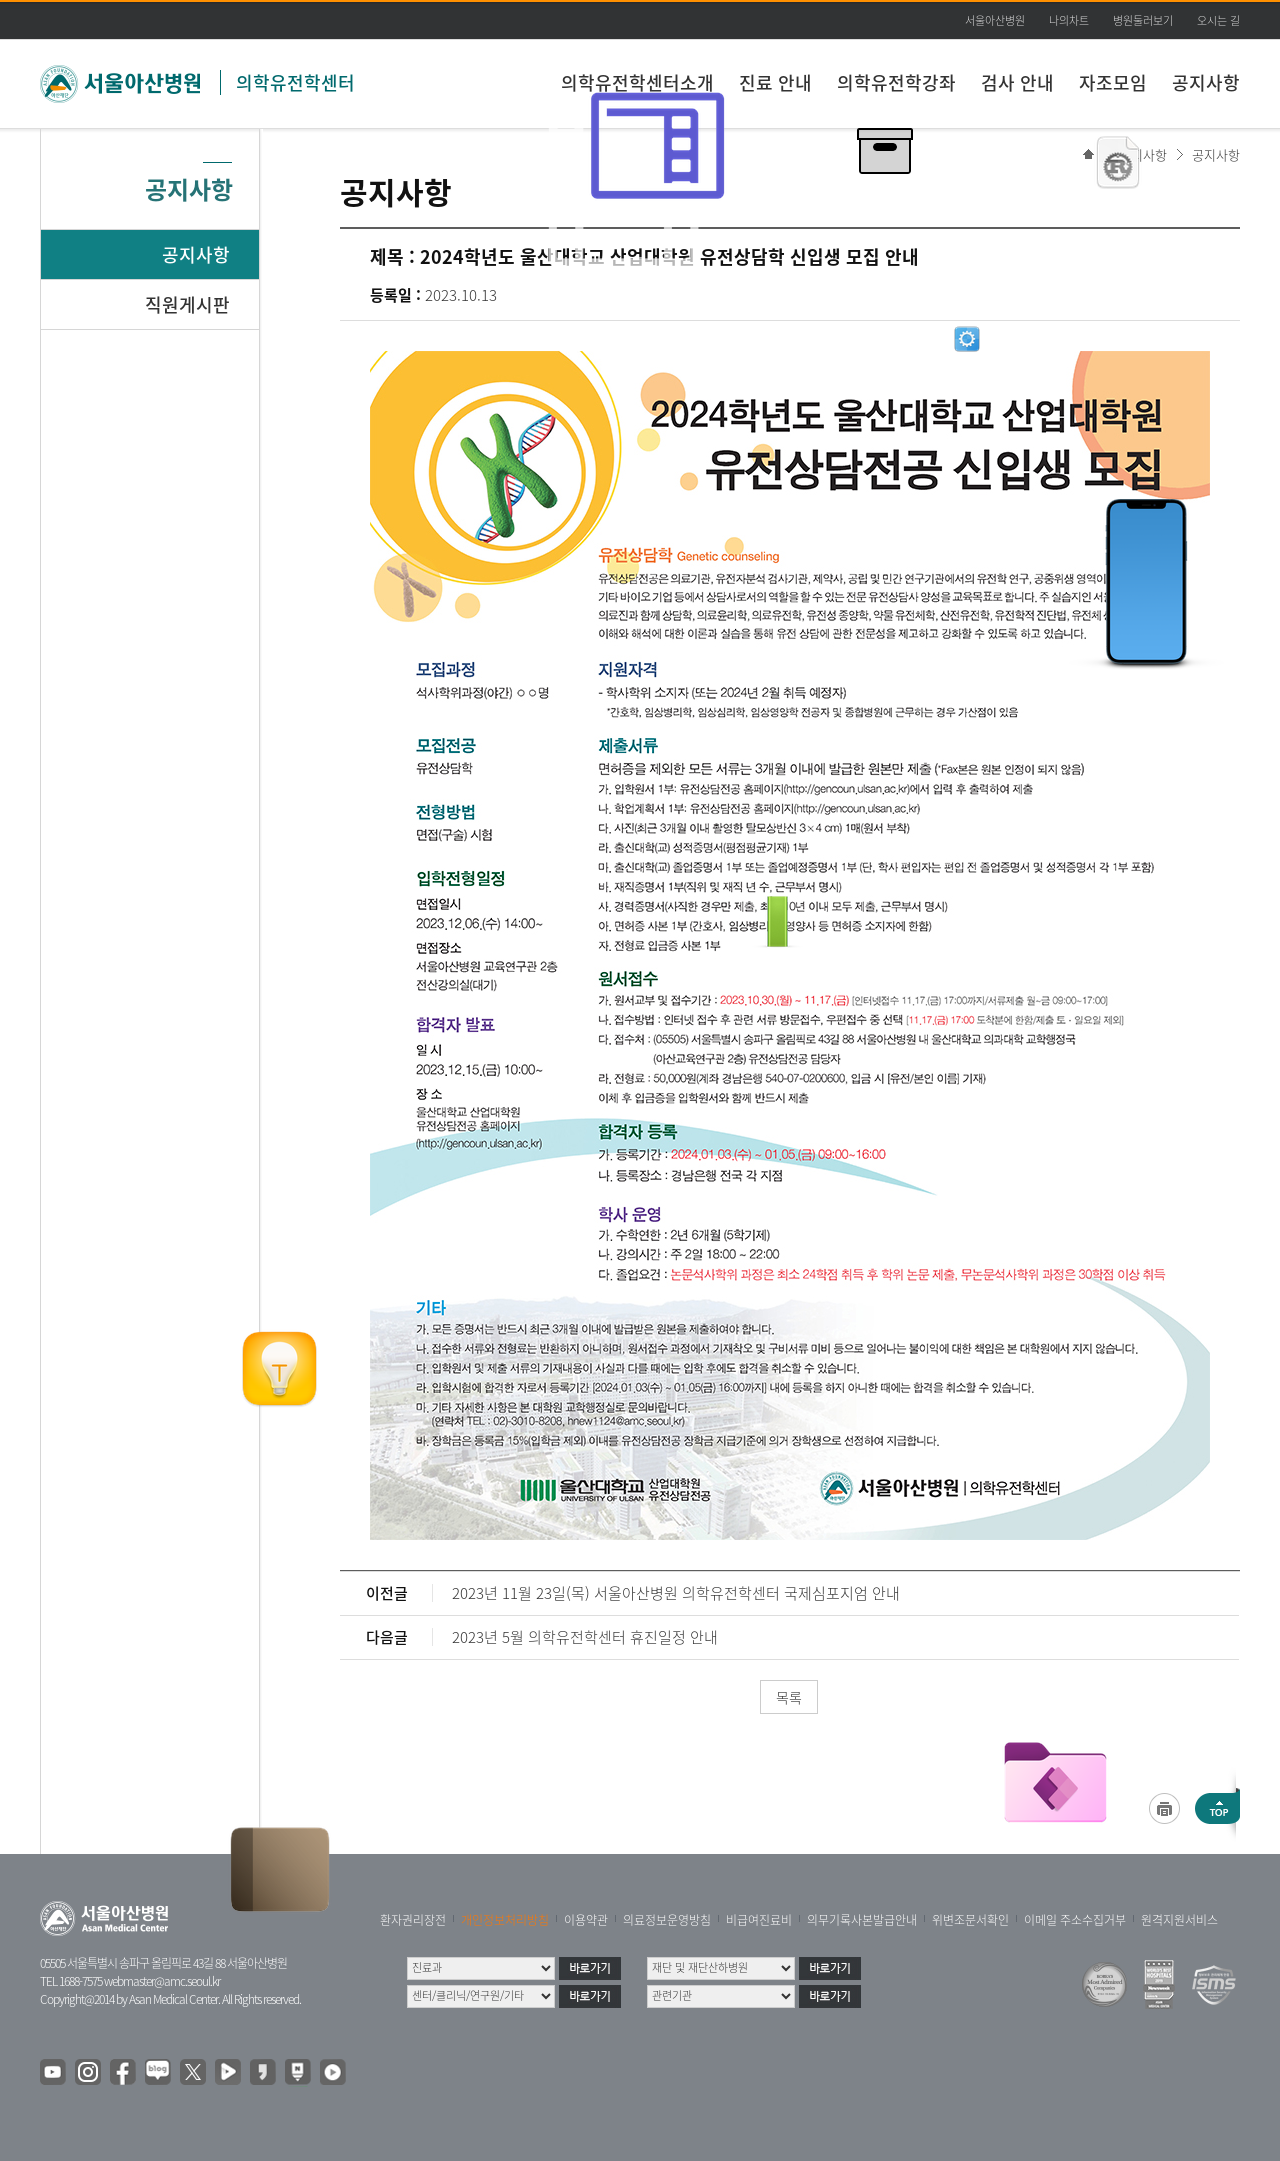 The image size is (1280, 2161). Describe the element at coordinates (280, 1866) in the screenshot. I see `access desktop folder` at that location.